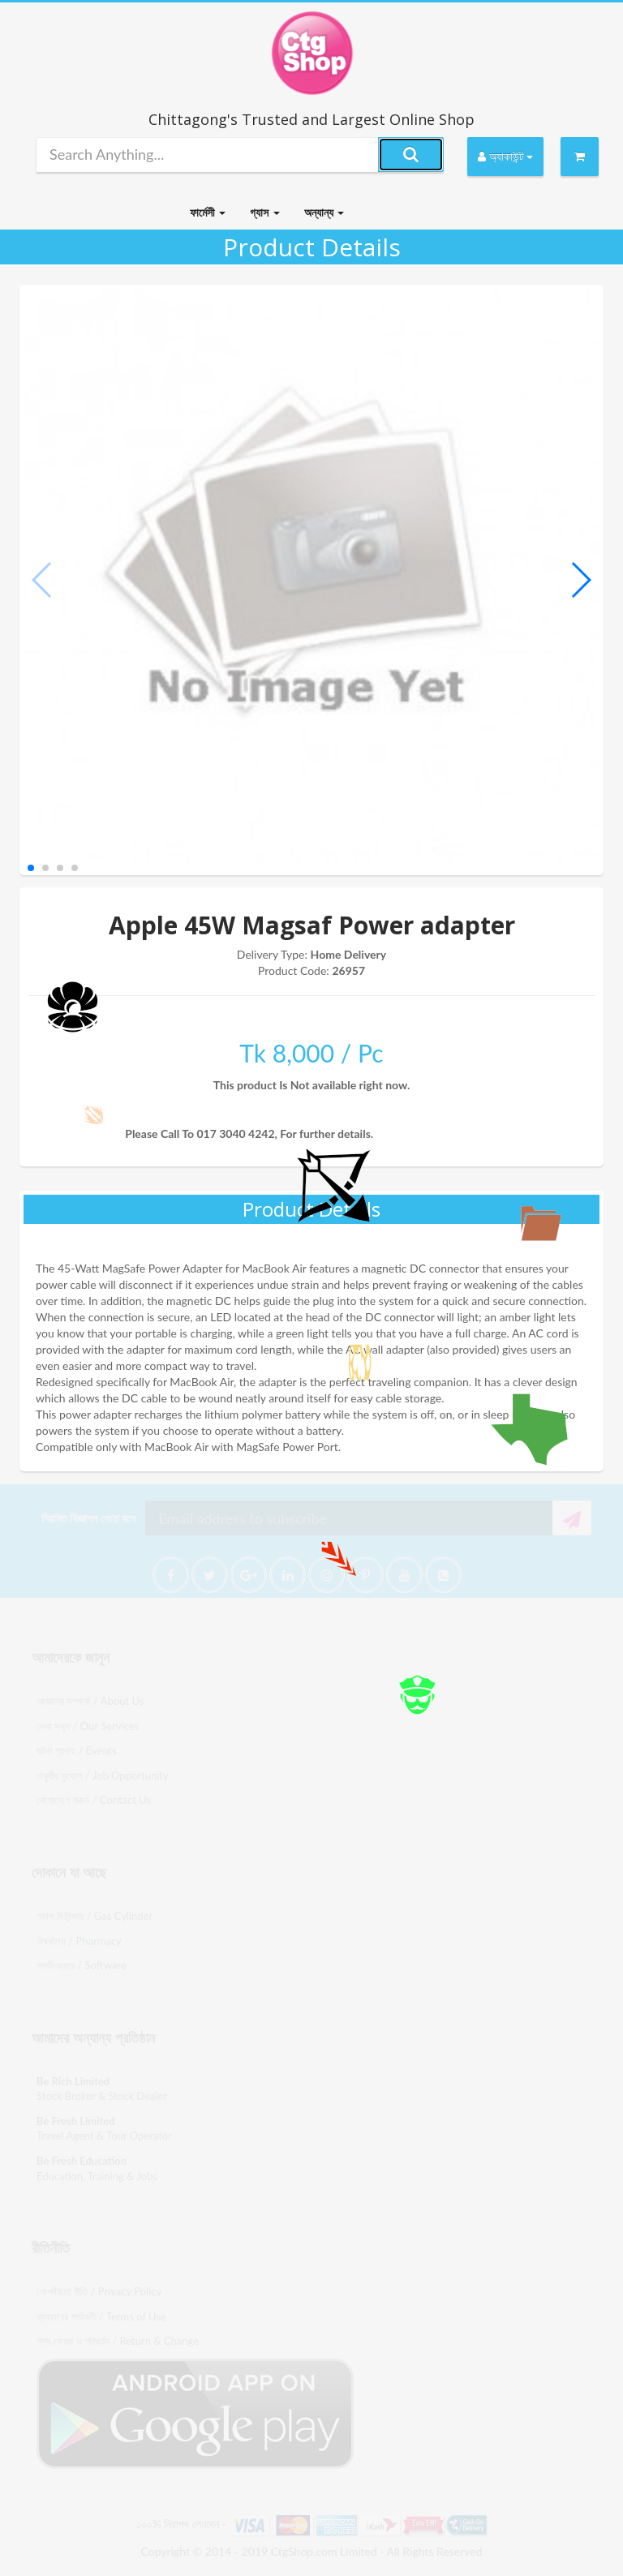 Image resolution: width=623 pixels, height=2576 pixels. Describe the element at coordinates (417, 1694) in the screenshot. I see `contact law enforcement or security` at that location.